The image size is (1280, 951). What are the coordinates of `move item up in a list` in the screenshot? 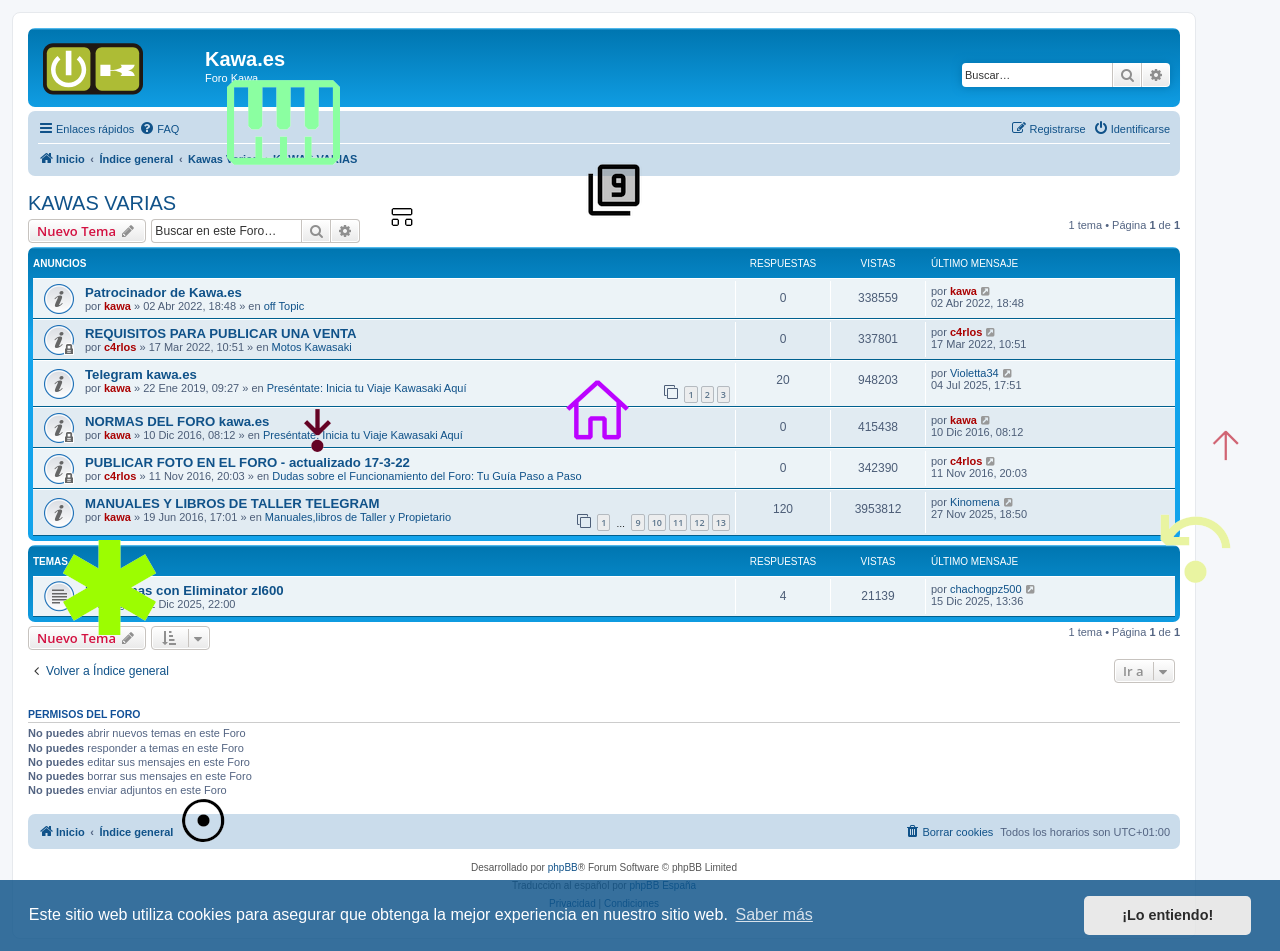 It's located at (1224, 445).